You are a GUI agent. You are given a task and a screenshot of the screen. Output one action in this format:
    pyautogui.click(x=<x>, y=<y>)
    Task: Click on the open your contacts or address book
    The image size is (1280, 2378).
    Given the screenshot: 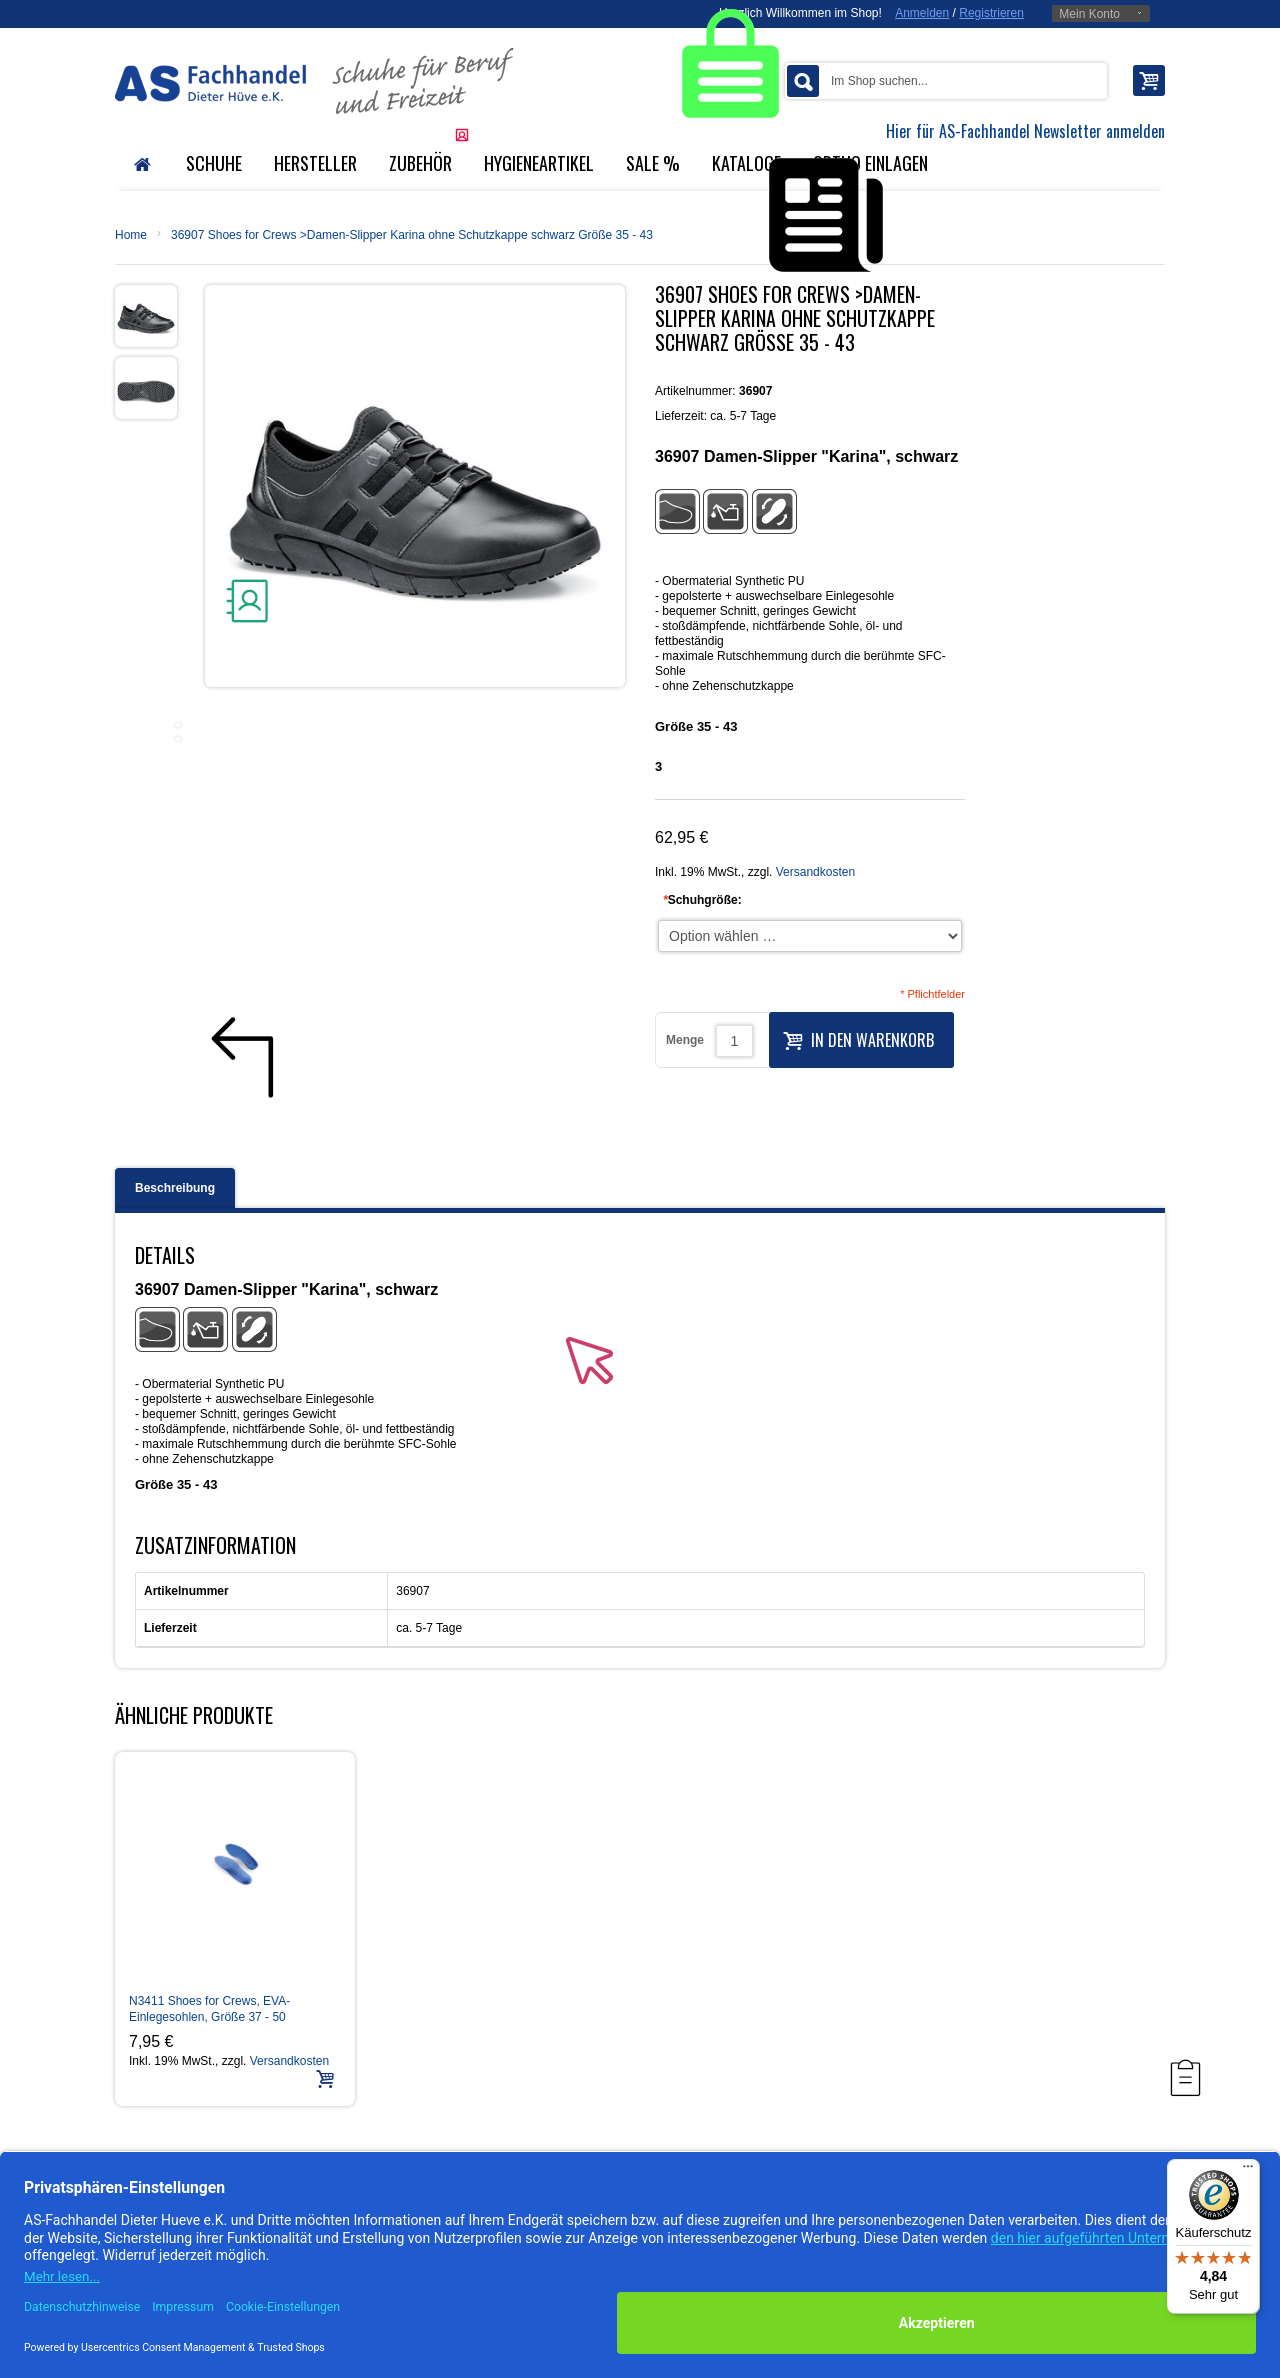 What is the action you would take?
    pyautogui.click(x=248, y=601)
    